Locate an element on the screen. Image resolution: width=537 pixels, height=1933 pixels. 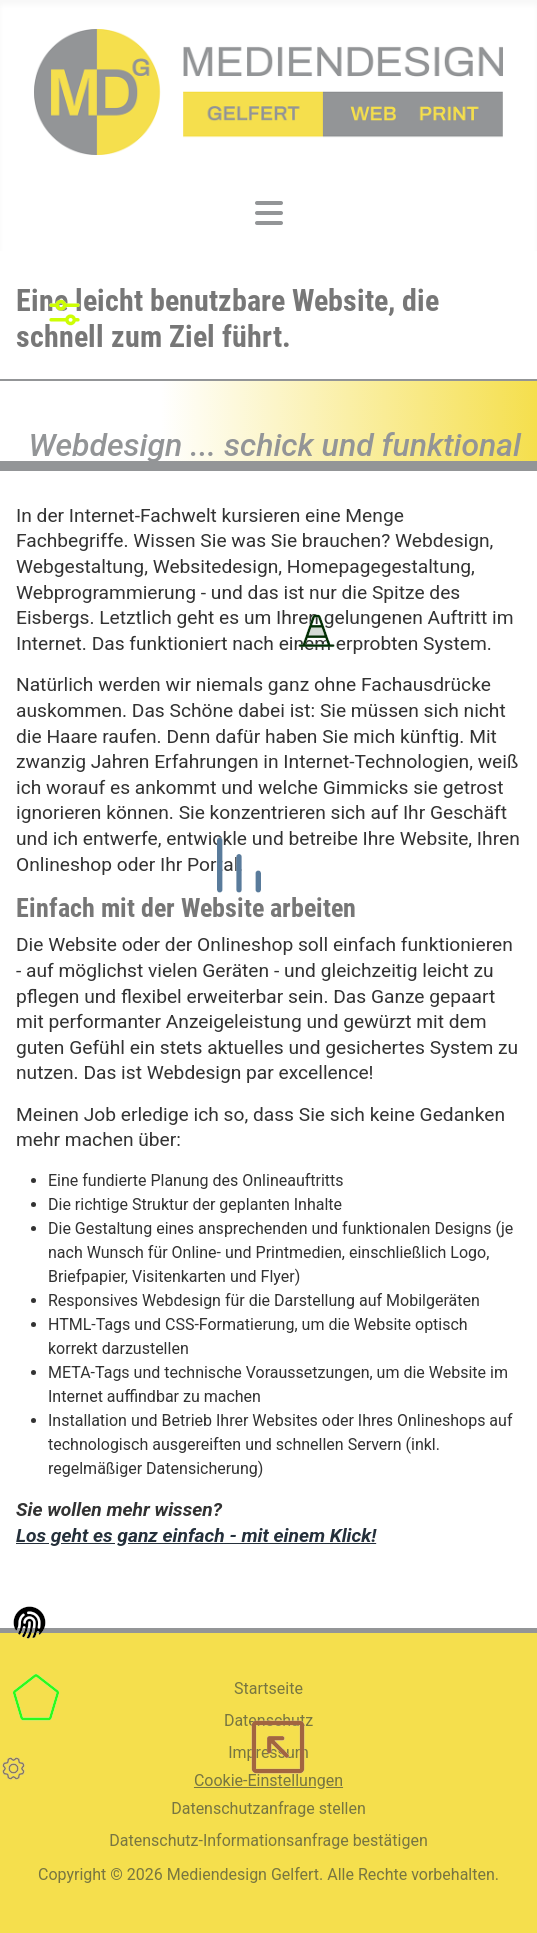
adjust settings or preferences is located at coordinates (64, 312).